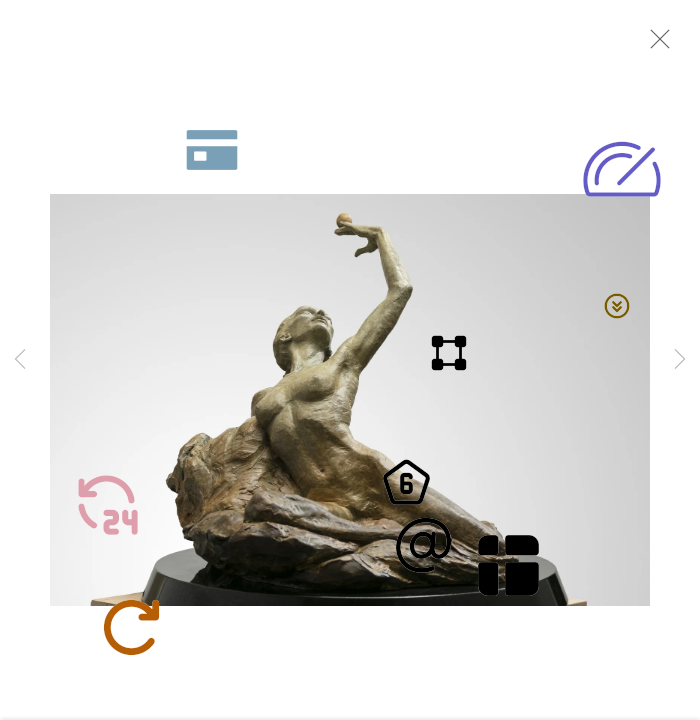  I want to click on scroll down or view more content, so click(617, 306).